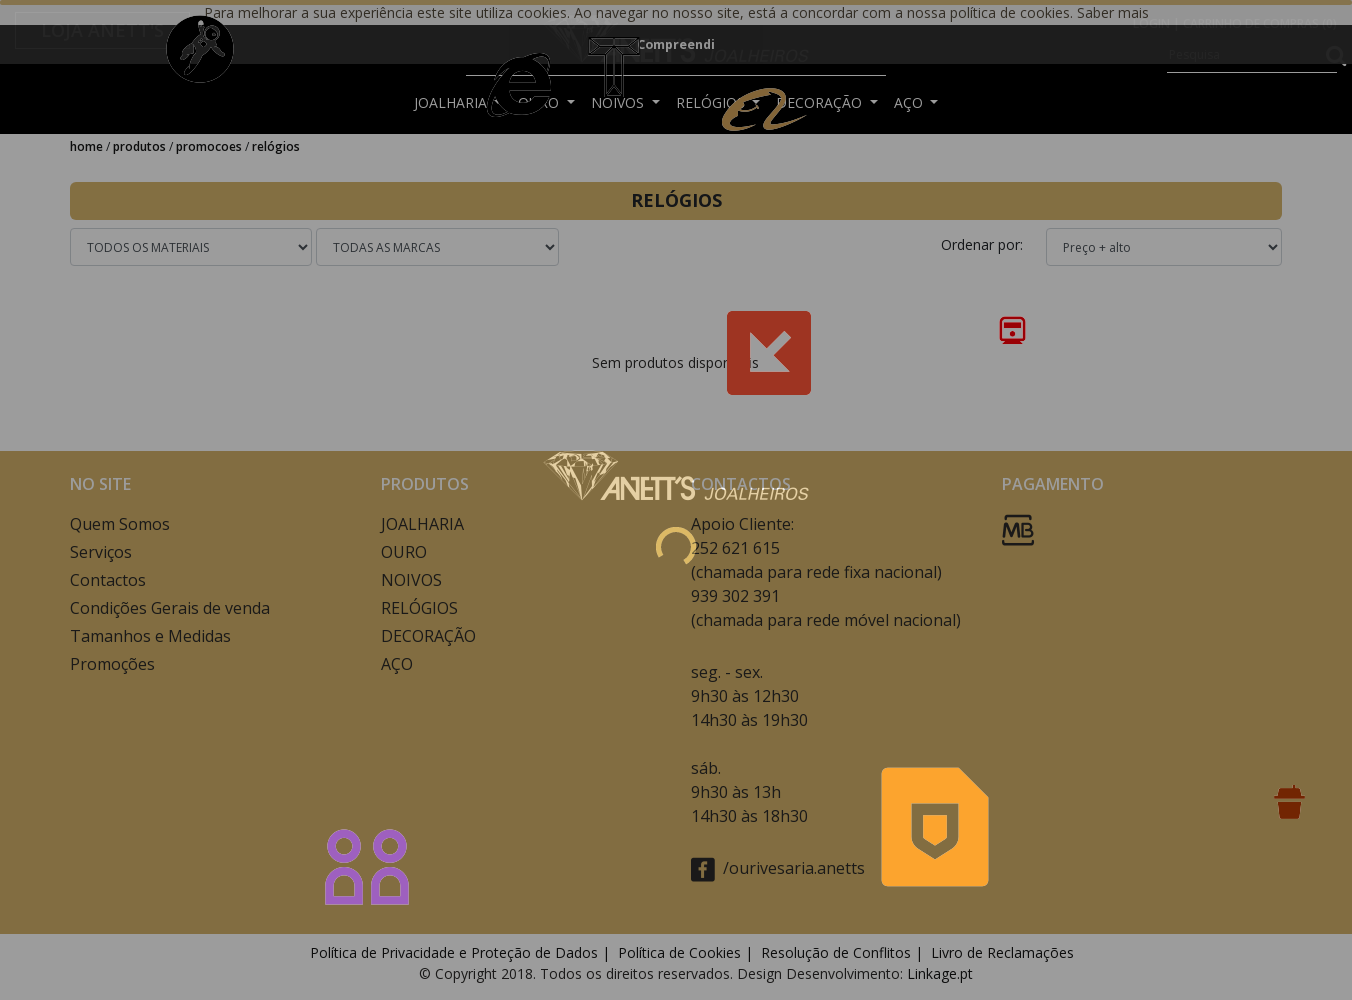 The width and height of the screenshot is (1352, 1000). What do you see at coordinates (614, 67) in the screenshot?
I see `visit talenthouse website or app` at bounding box center [614, 67].